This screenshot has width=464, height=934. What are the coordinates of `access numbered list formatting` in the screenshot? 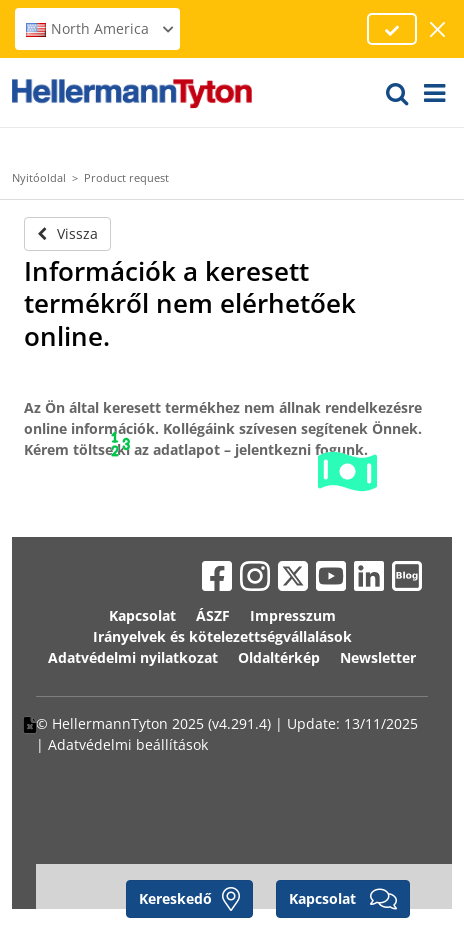 It's located at (120, 444).